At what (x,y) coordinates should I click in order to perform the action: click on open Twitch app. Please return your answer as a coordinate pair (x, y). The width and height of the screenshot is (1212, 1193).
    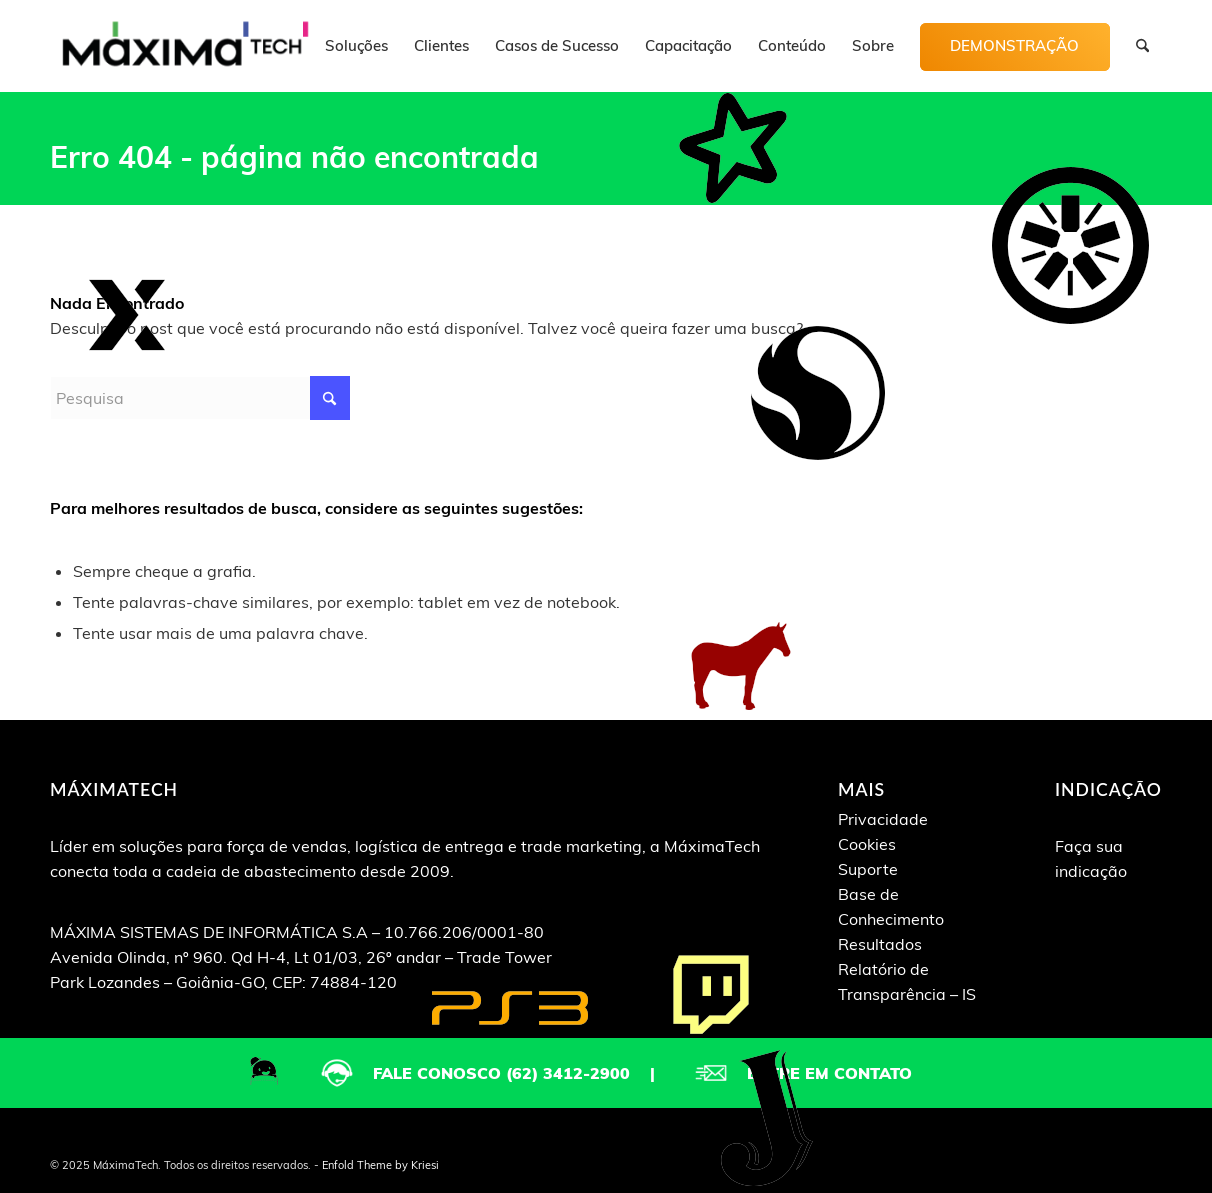
    Looking at the image, I should click on (711, 993).